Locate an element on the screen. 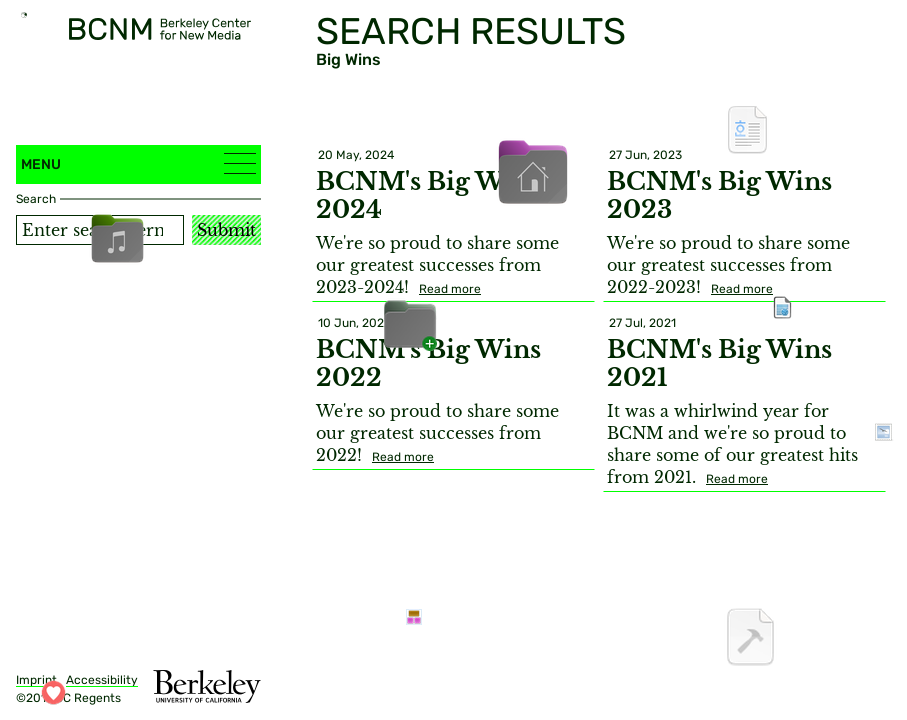 Image resolution: width=907 pixels, height=720 pixels. create a new folder is located at coordinates (410, 324).